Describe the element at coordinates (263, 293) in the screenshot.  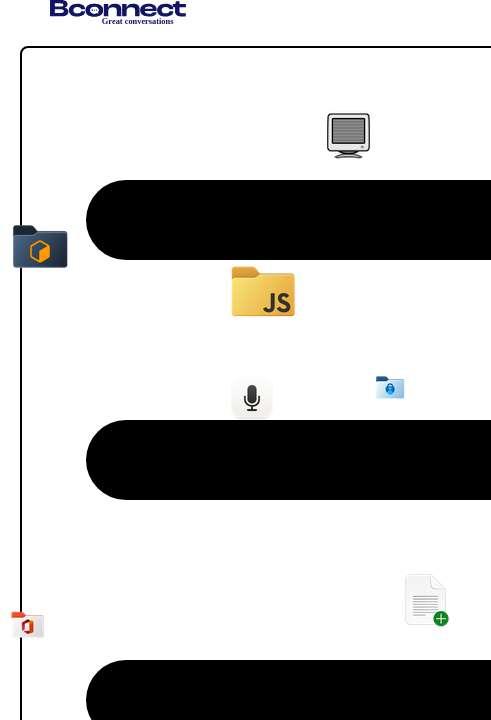
I see `open javascript project folder` at that location.